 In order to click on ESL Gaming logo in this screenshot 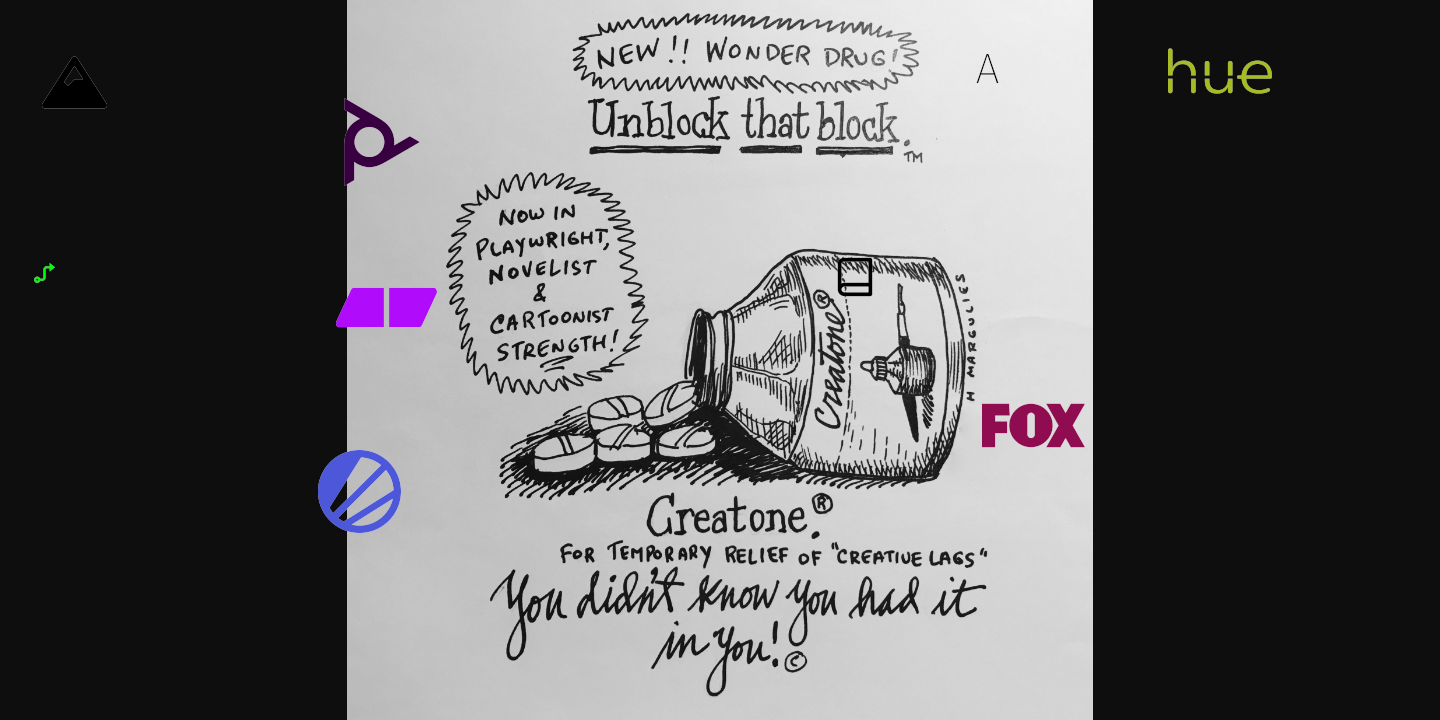, I will do `click(359, 491)`.